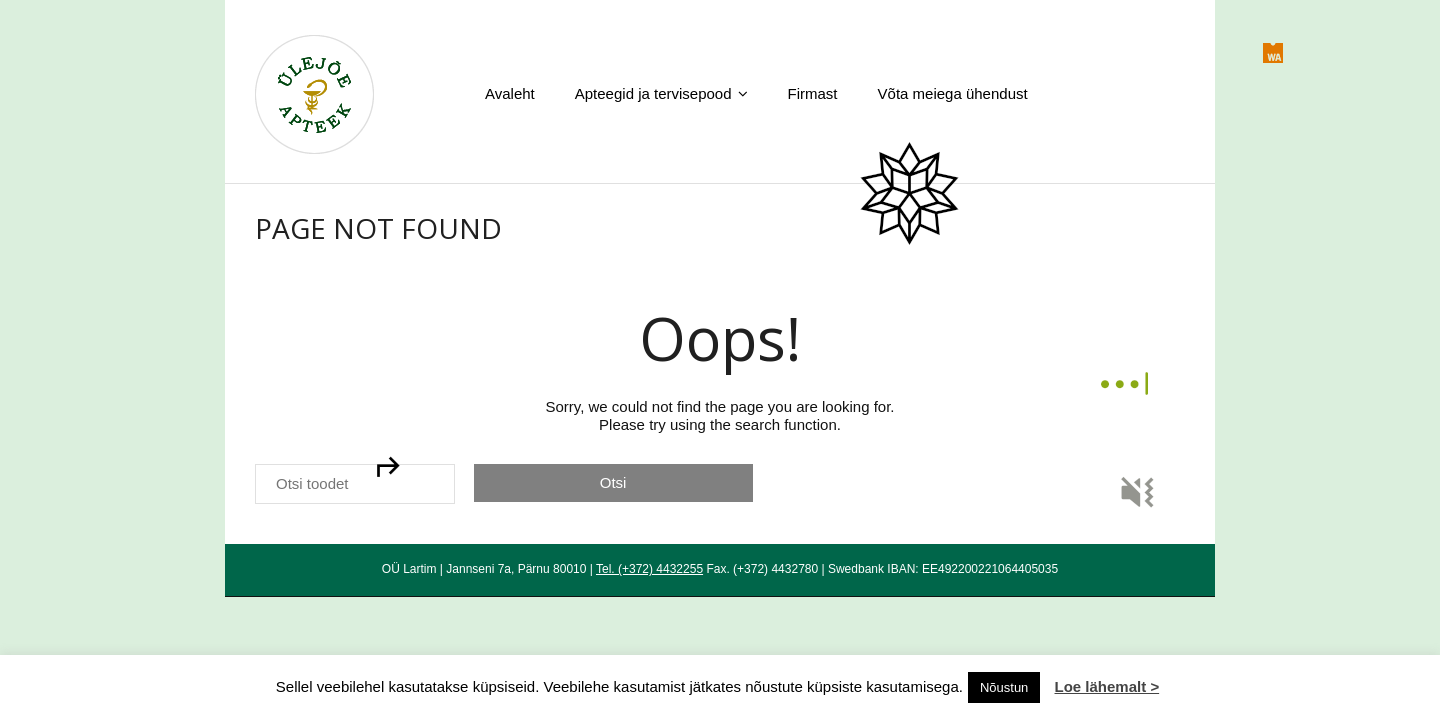 The width and height of the screenshot is (1440, 720). What do you see at coordinates (1138, 492) in the screenshot?
I see `mute sound and enable vibrate mode` at bounding box center [1138, 492].